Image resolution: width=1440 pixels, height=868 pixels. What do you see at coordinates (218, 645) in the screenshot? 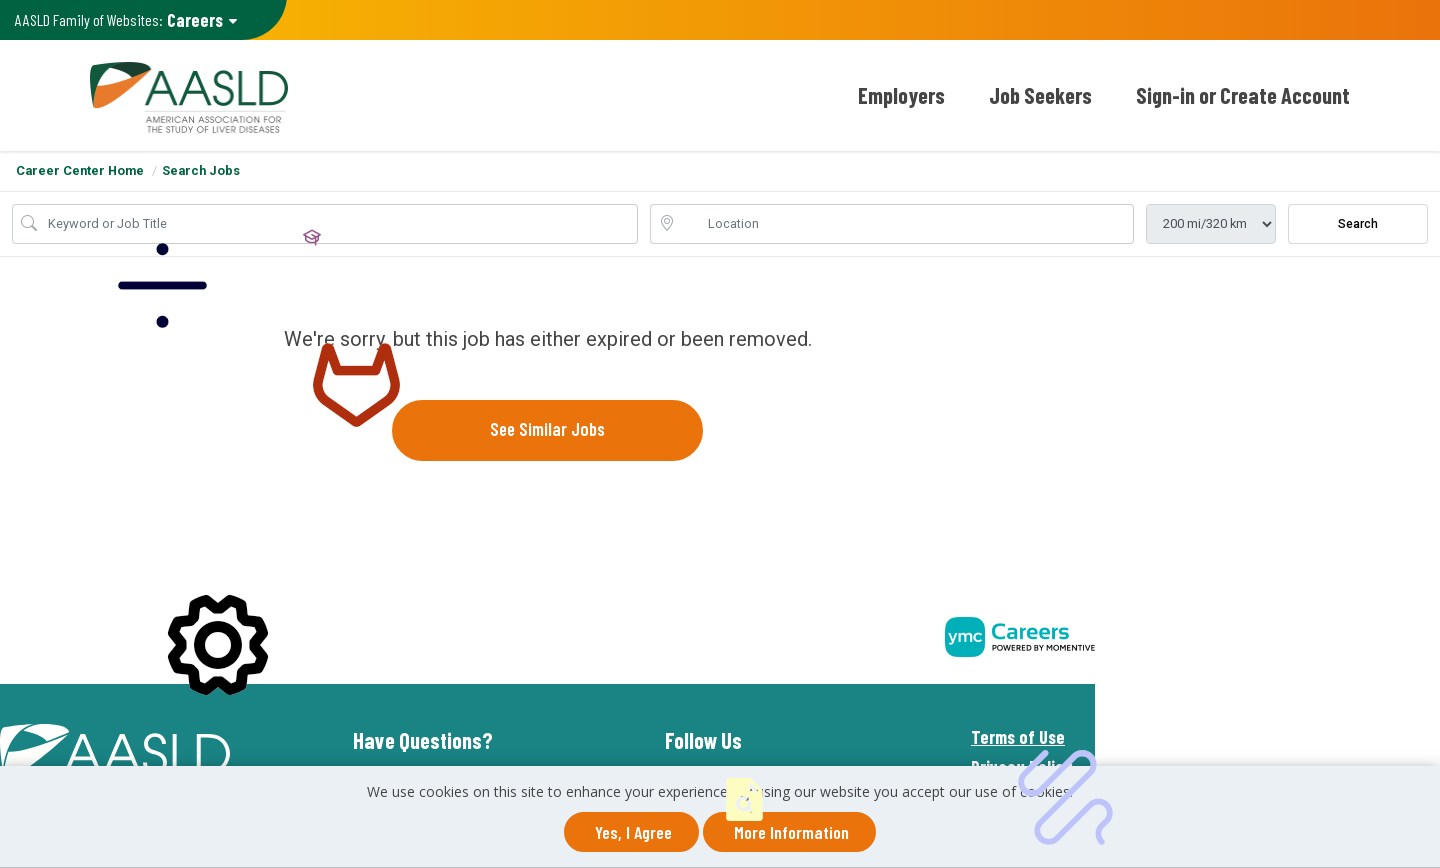
I see `access settings` at bounding box center [218, 645].